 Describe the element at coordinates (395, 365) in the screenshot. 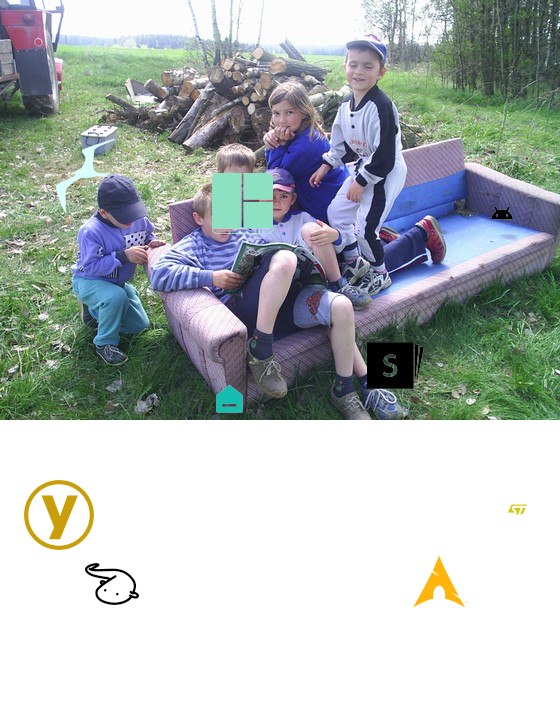

I see `open slides presentation app` at that location.